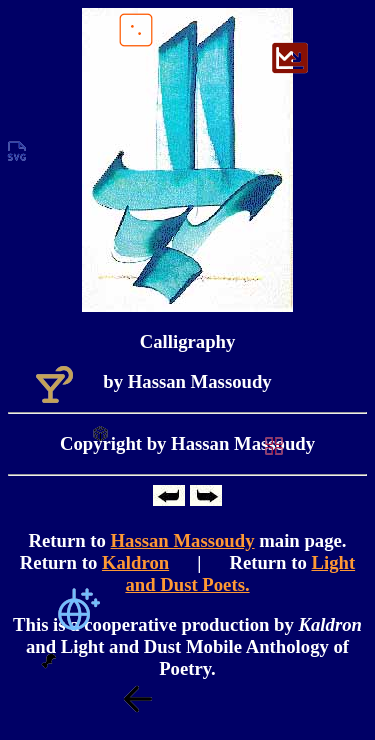 The width and height of the screenshot is (375, 740). What do you see at coordinates (136, 30) in the screenshot?
I see `roll dice or generate random number` at bounding box center [136, 30].